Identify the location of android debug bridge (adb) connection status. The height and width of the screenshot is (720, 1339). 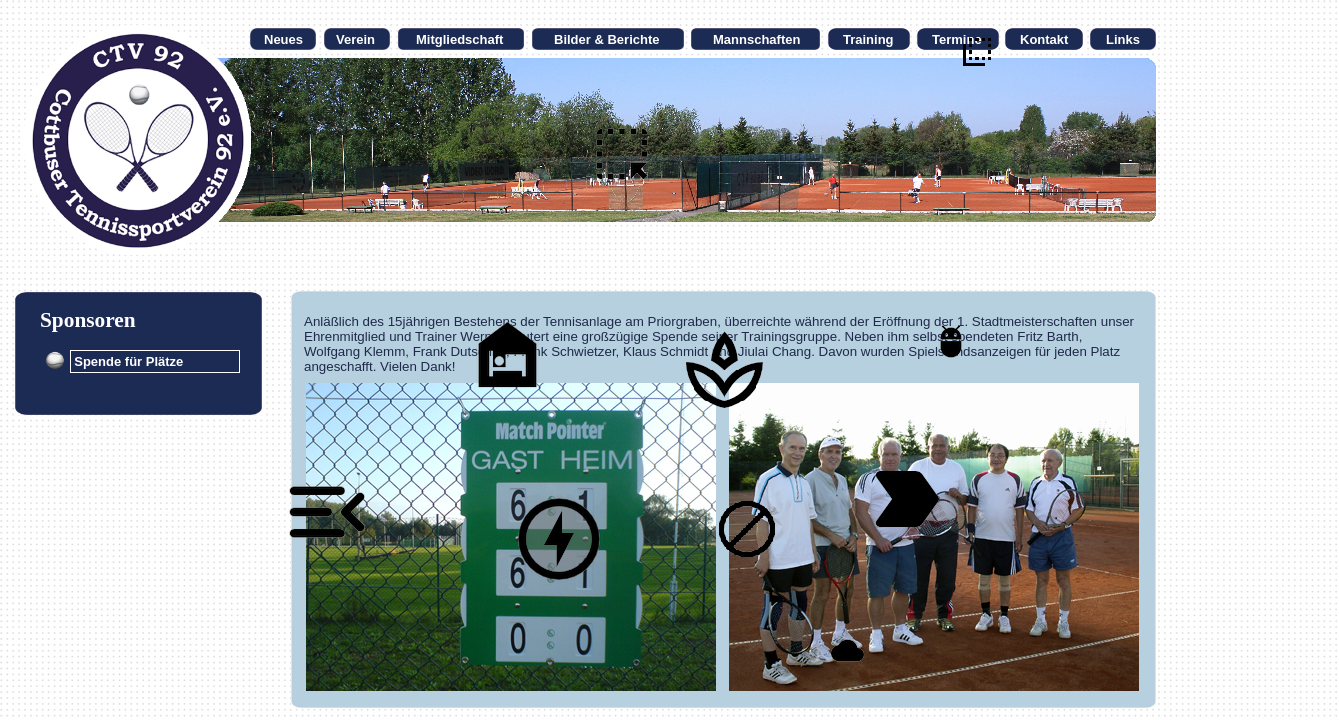
(951, 341).